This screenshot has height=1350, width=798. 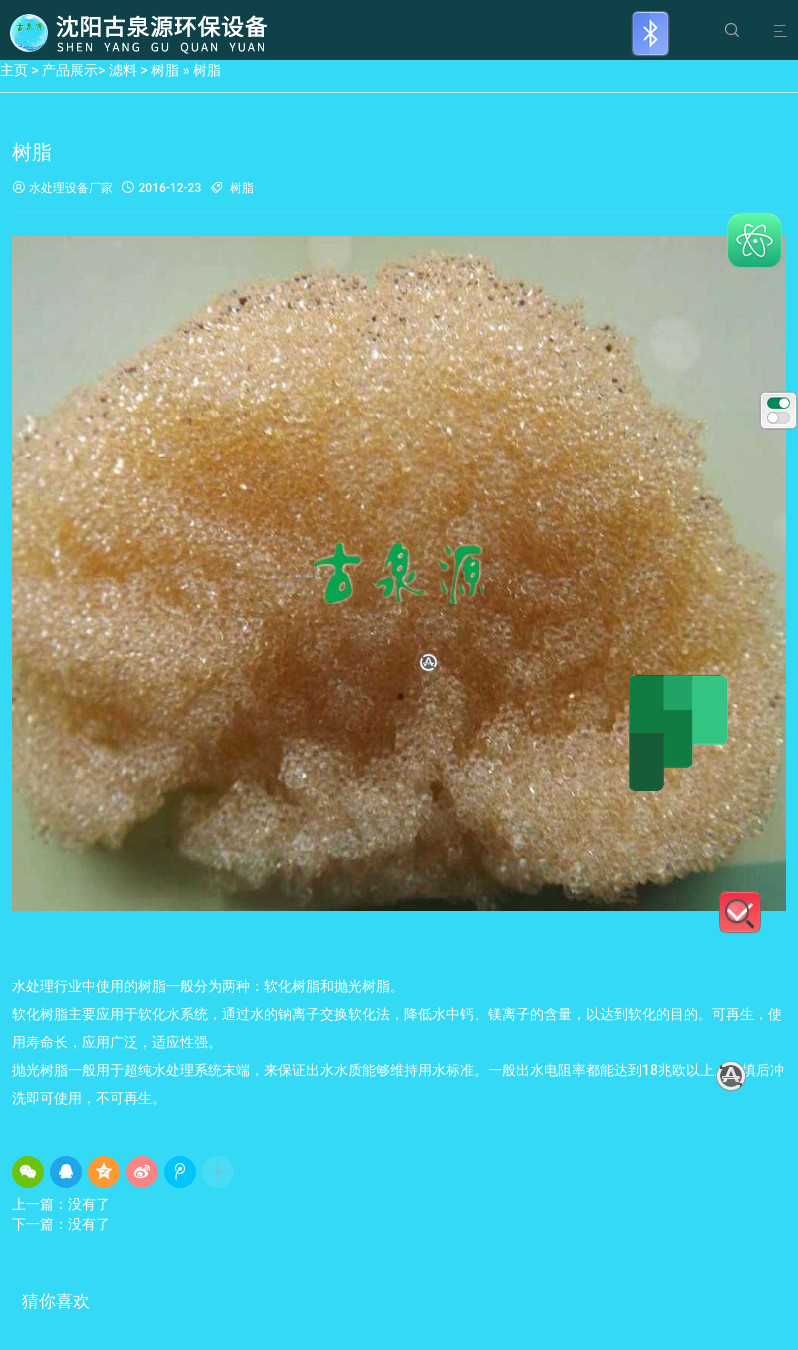 I want to click on indicates bluetooth is currently active, so click(x=650, y=33).